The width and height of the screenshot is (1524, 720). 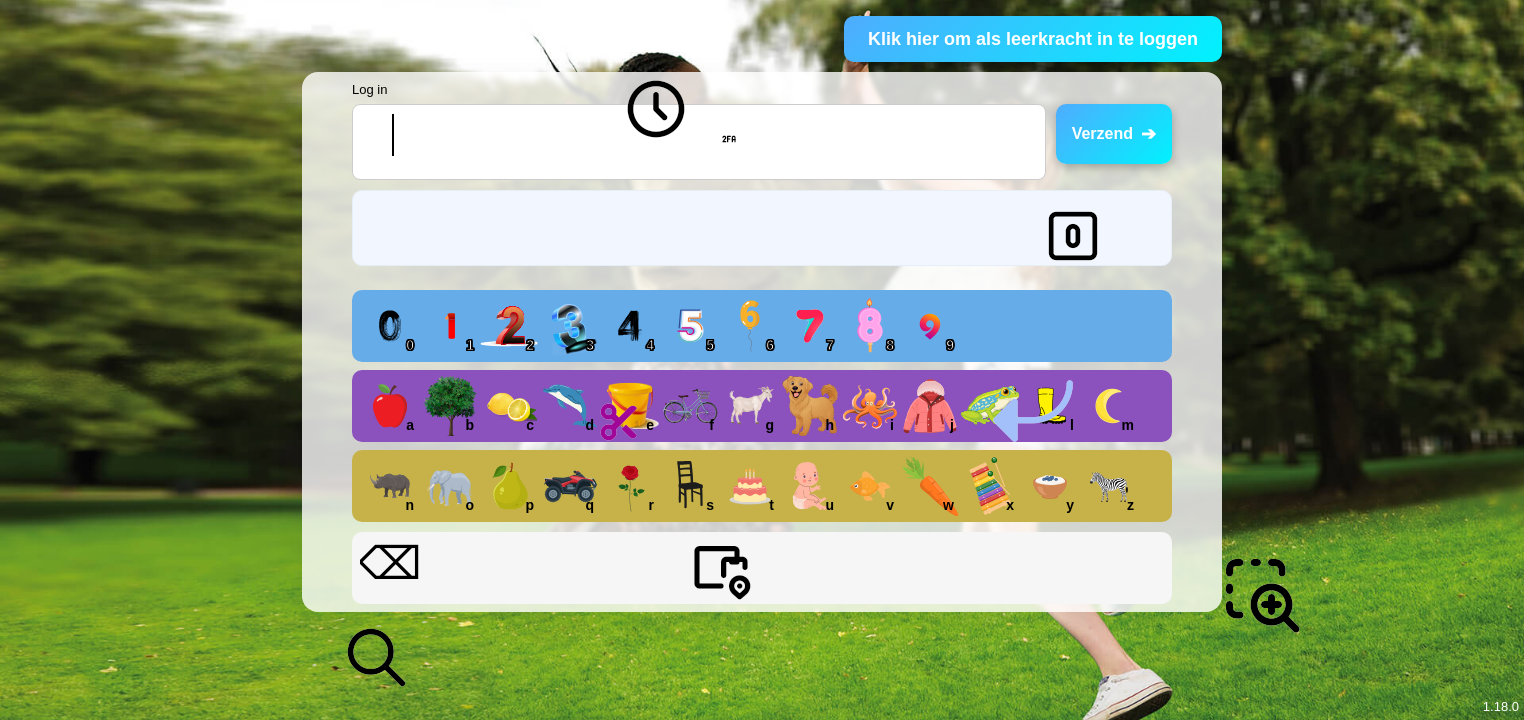 What do you see at coordinates (721, 570) in the screenshot?
I see `pin a device to your favorites` at bounding box center [721, 570].